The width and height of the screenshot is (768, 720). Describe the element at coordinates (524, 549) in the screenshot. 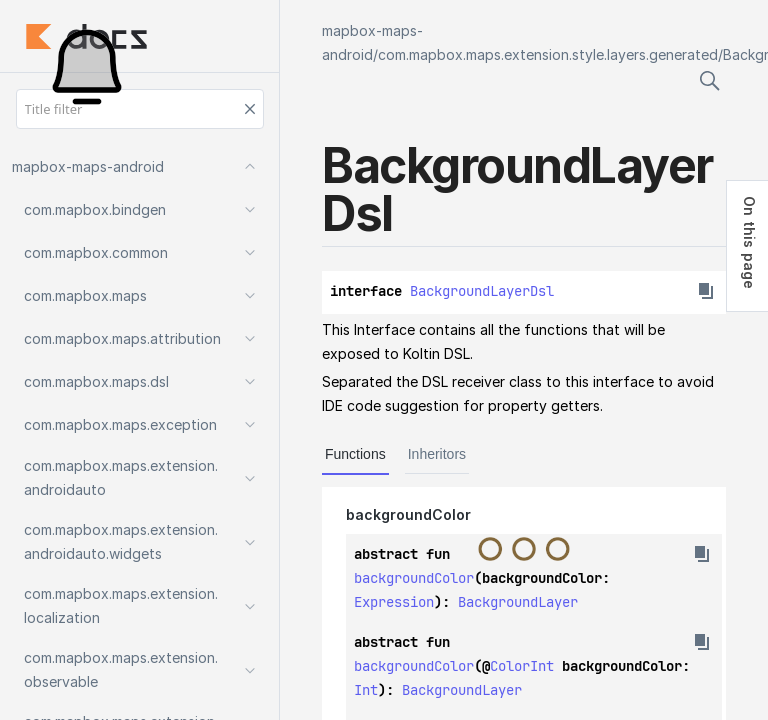

I see `open more options menu` at that location.